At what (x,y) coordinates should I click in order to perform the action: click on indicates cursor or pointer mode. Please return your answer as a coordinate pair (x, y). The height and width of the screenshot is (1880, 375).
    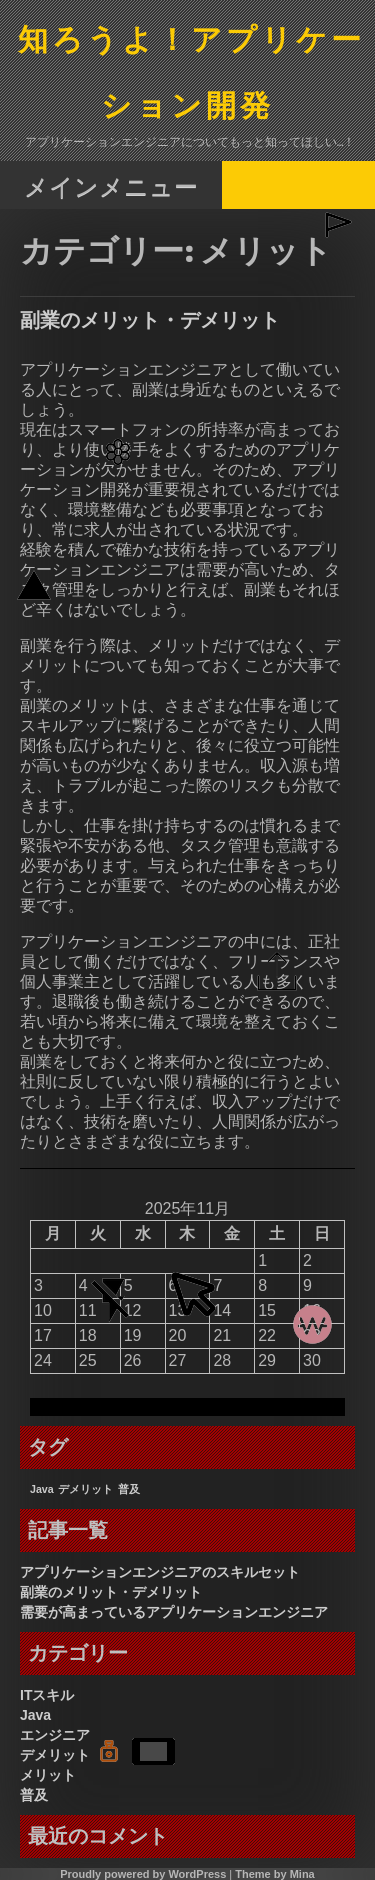
    Looking at the image, I should click on (193, 1294).